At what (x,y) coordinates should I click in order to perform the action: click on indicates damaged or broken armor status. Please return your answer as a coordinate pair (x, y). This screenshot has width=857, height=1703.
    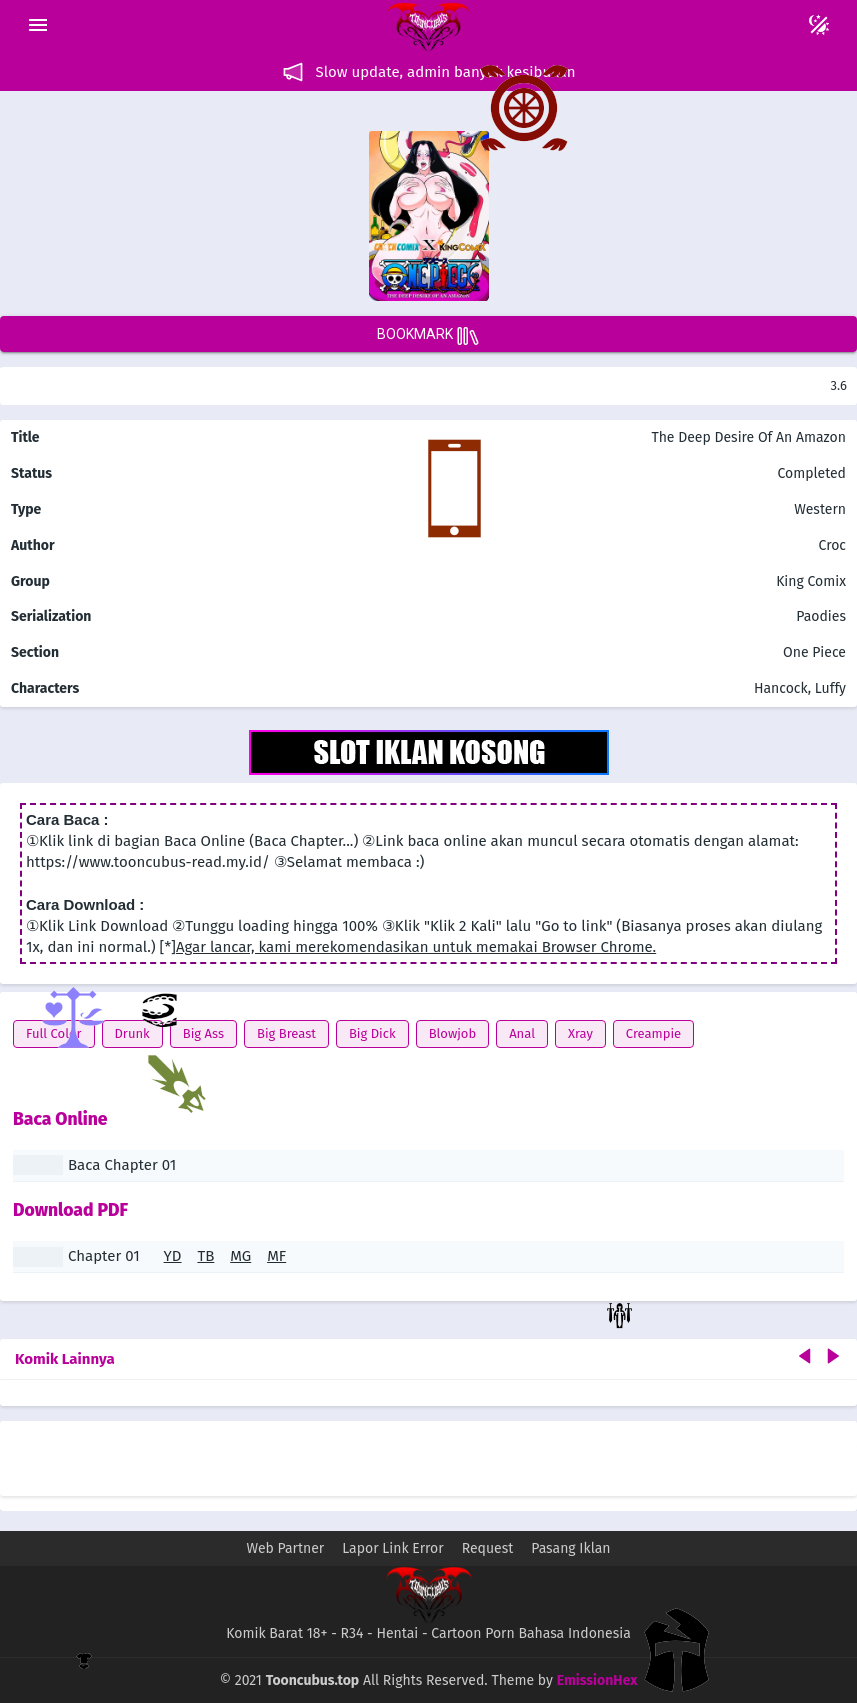
    Looking at the image, I should click on (676, 1650).